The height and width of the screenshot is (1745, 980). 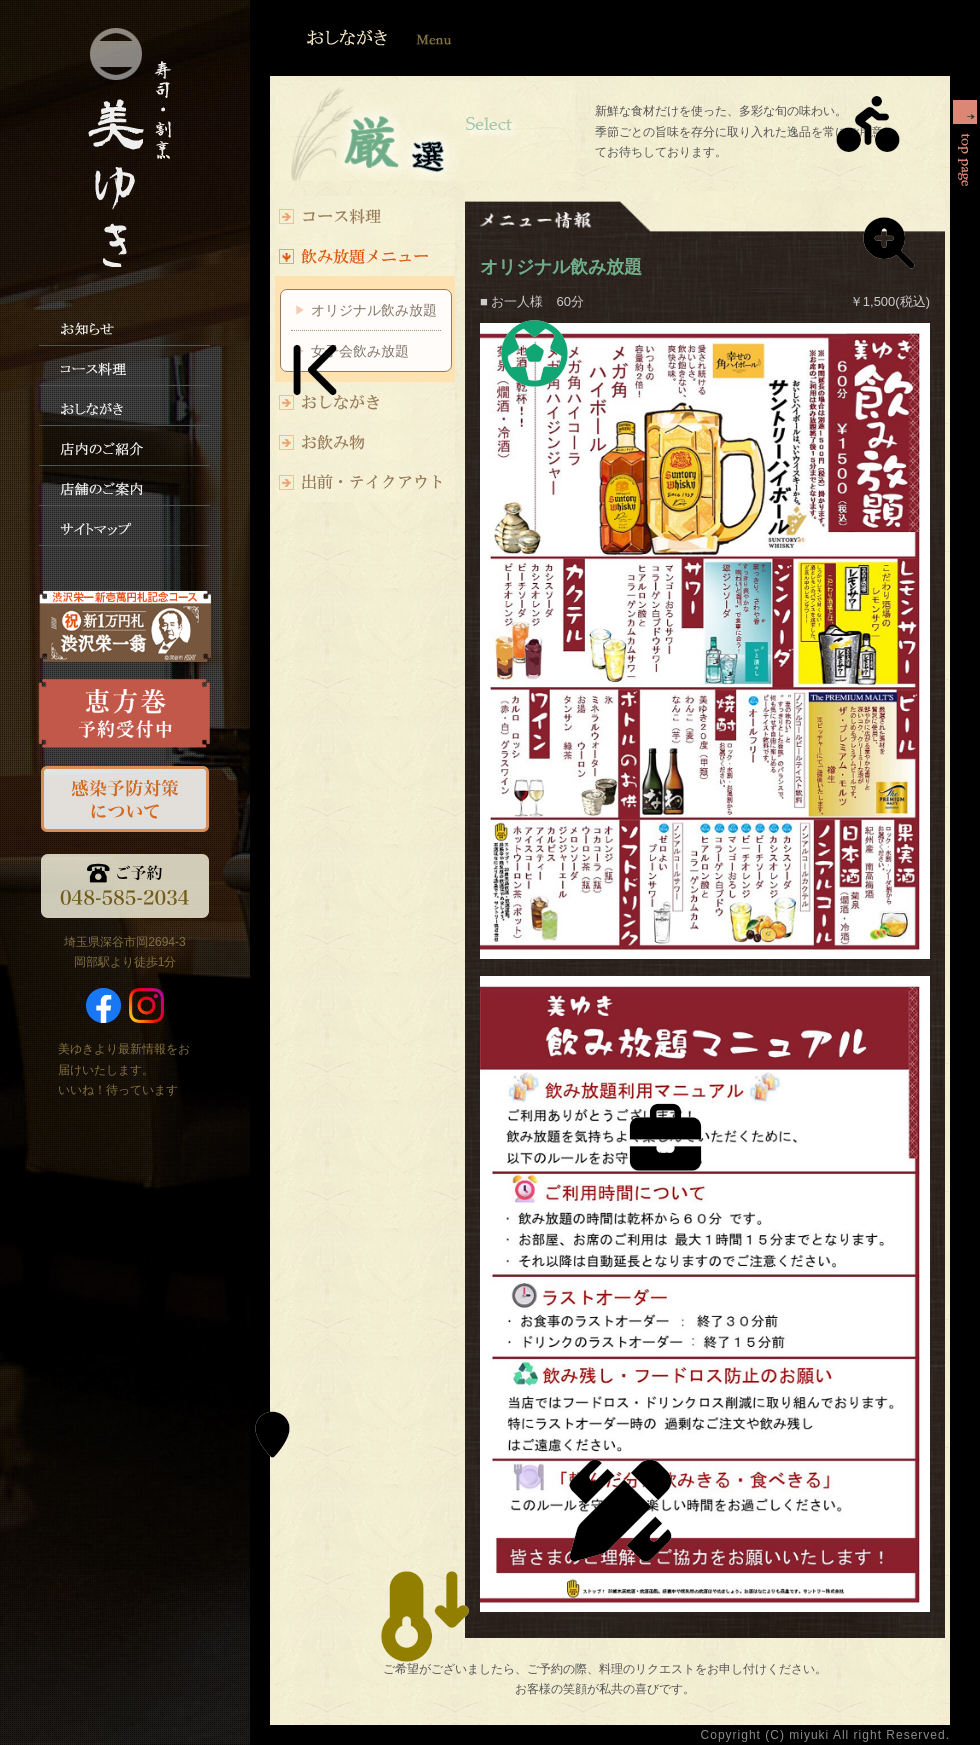 I want to click on view or set a location on the map, so click(x=272, y=1434).